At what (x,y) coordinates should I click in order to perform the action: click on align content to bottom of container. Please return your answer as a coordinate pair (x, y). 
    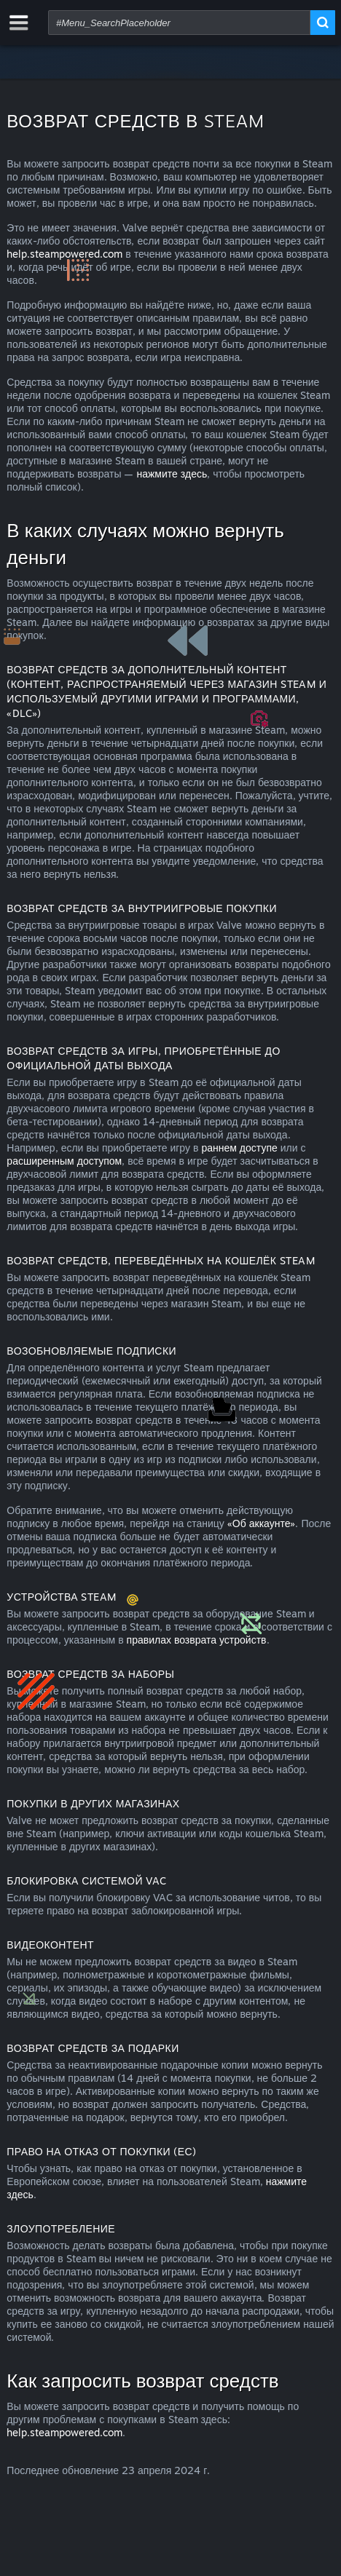
    Looking at the image, I should click on (12, 636).